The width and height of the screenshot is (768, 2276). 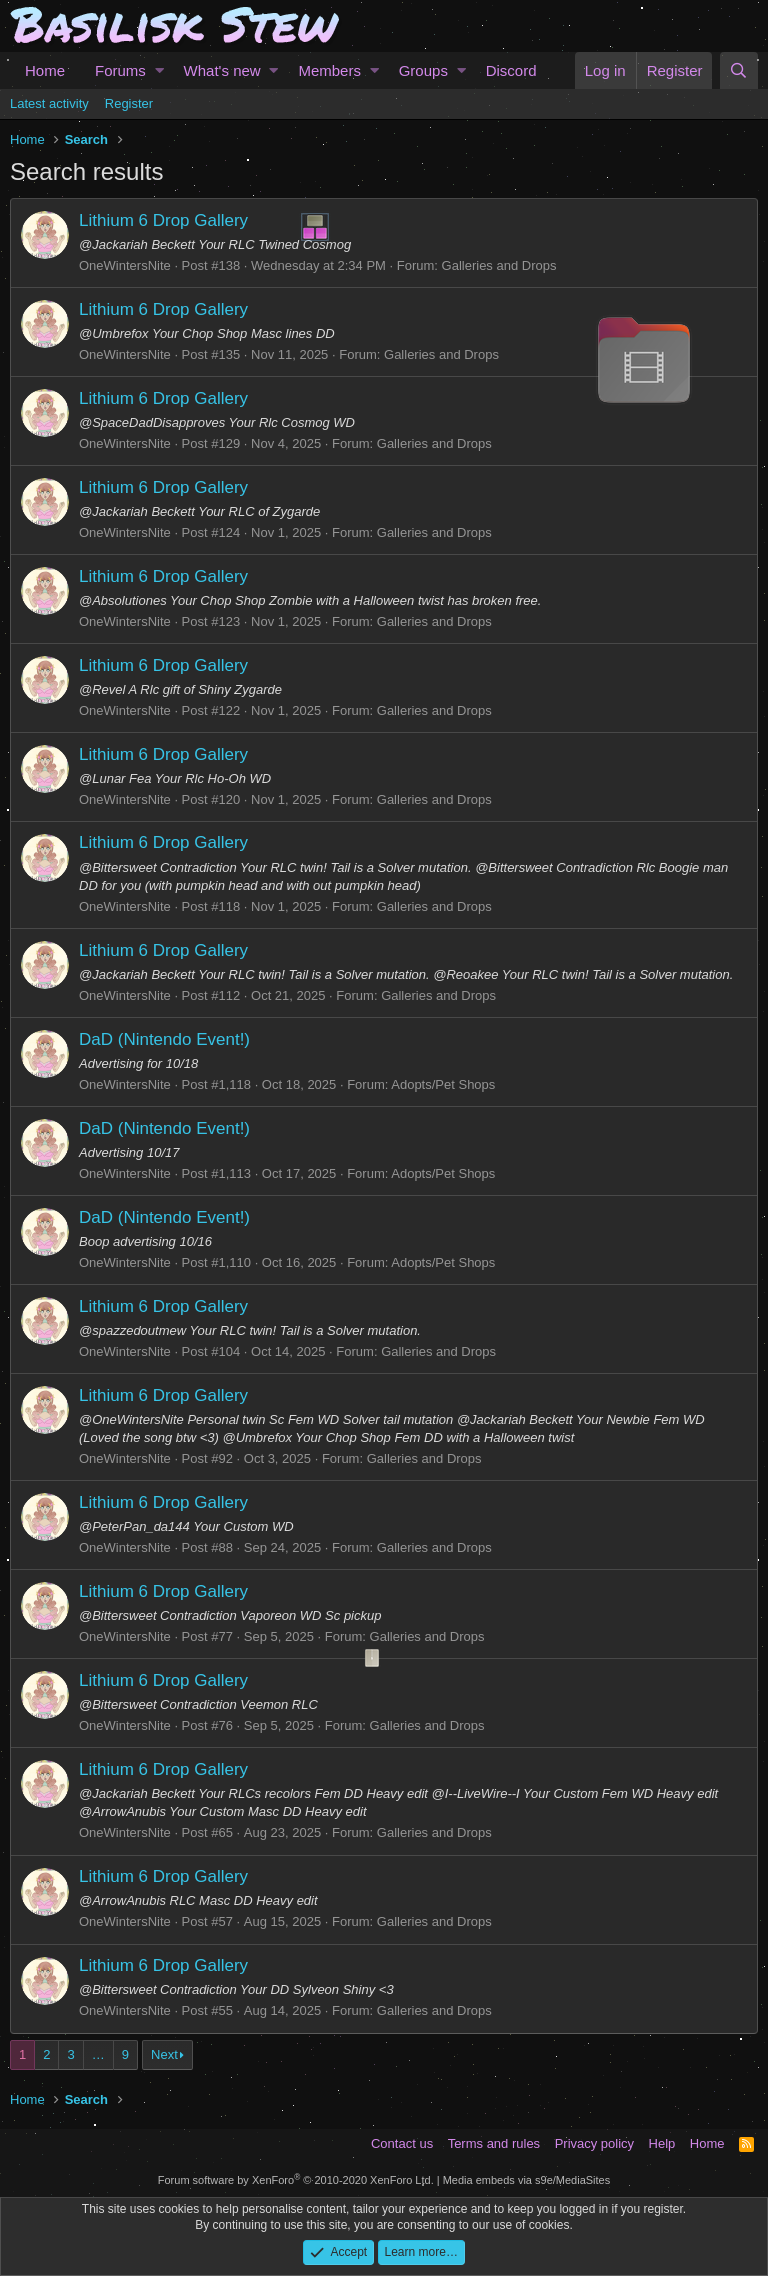 I want to click on open your videos folder, so click(x=644, y=360).